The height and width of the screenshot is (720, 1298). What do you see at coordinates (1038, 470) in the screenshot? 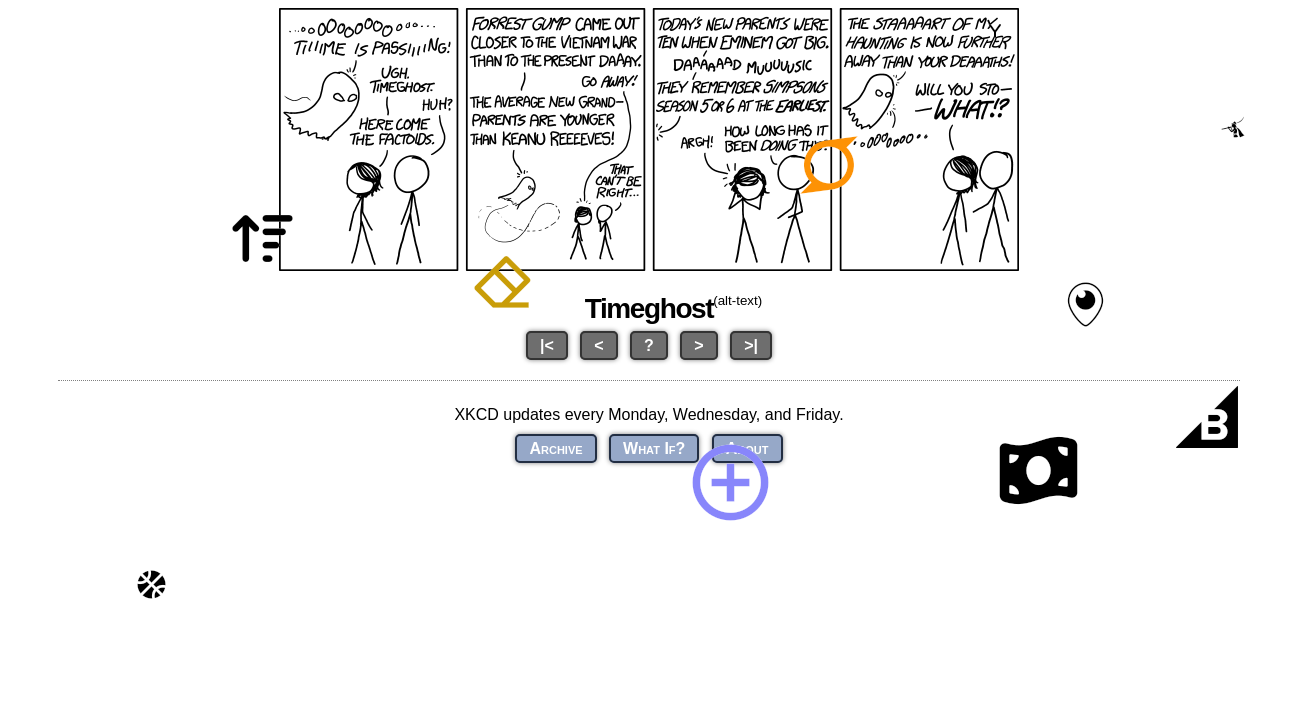
I see `view payment or billing information` at bounding box center [1038, 470].